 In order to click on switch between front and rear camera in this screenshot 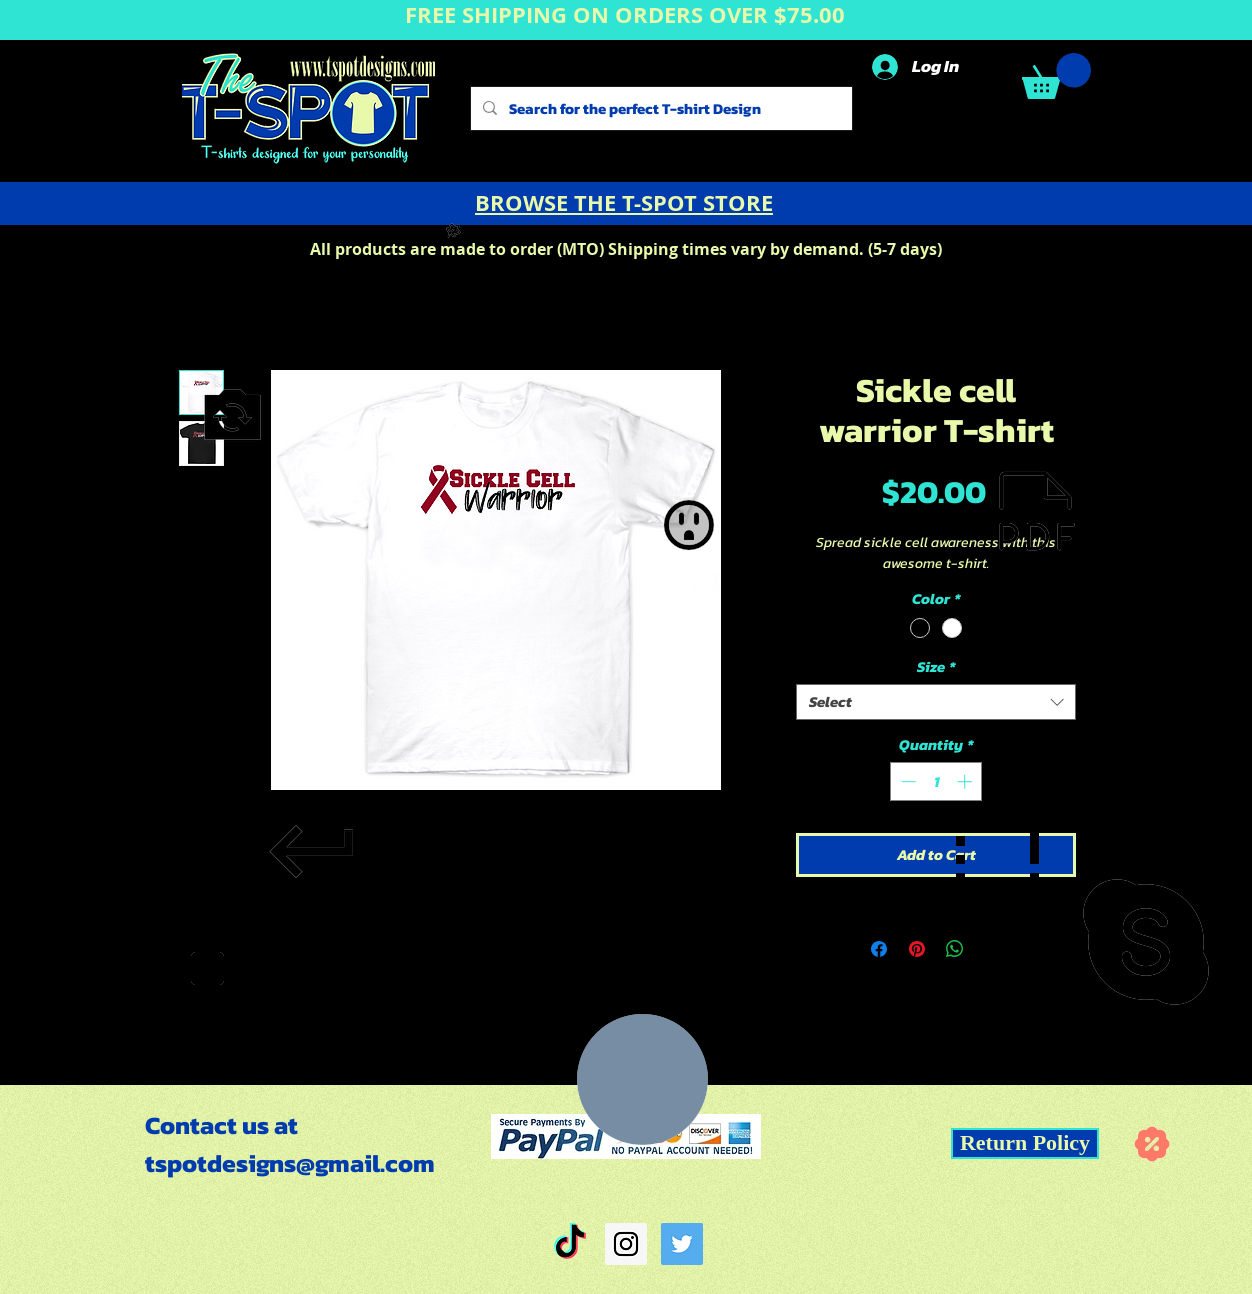, I will do `click(232, 414)`.